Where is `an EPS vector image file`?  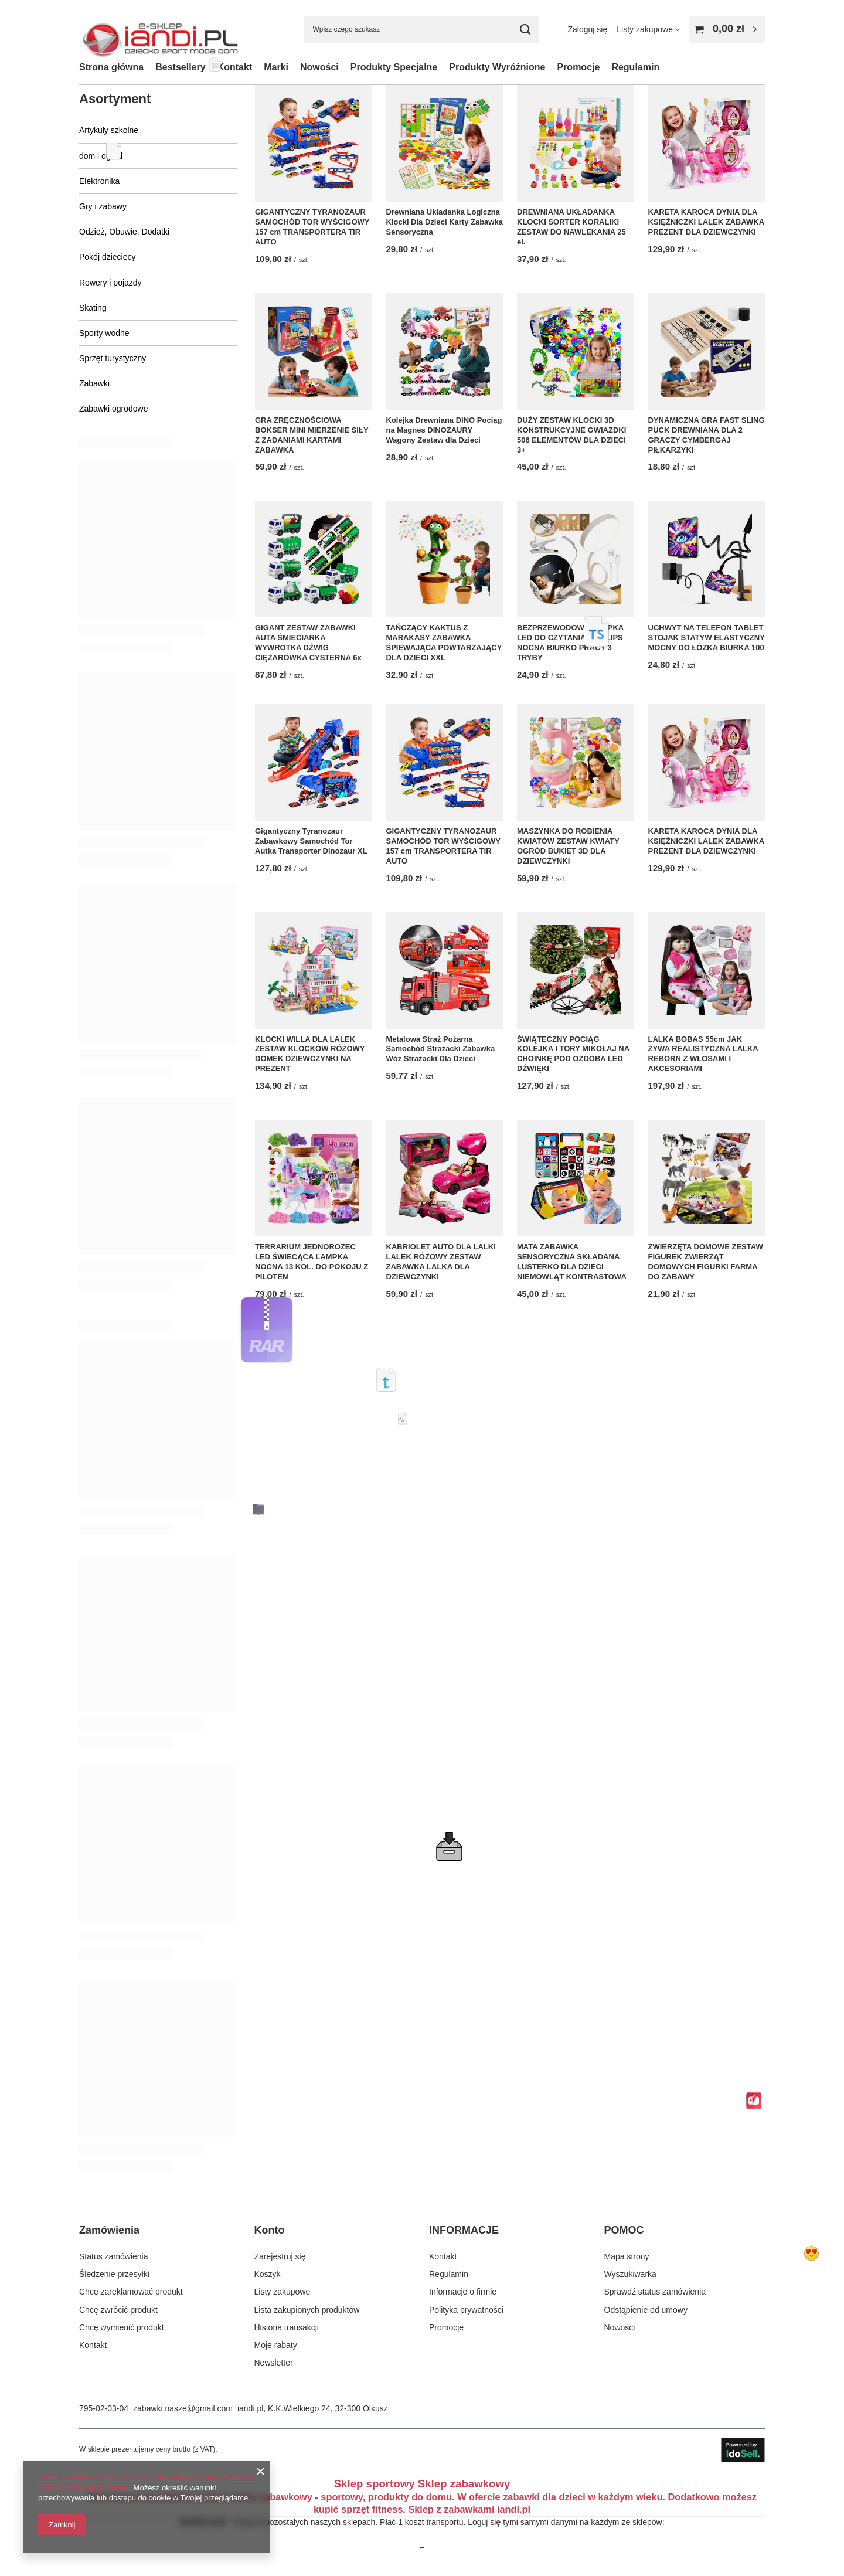
an EPS vector image file is located at coordinates (754, 2101).